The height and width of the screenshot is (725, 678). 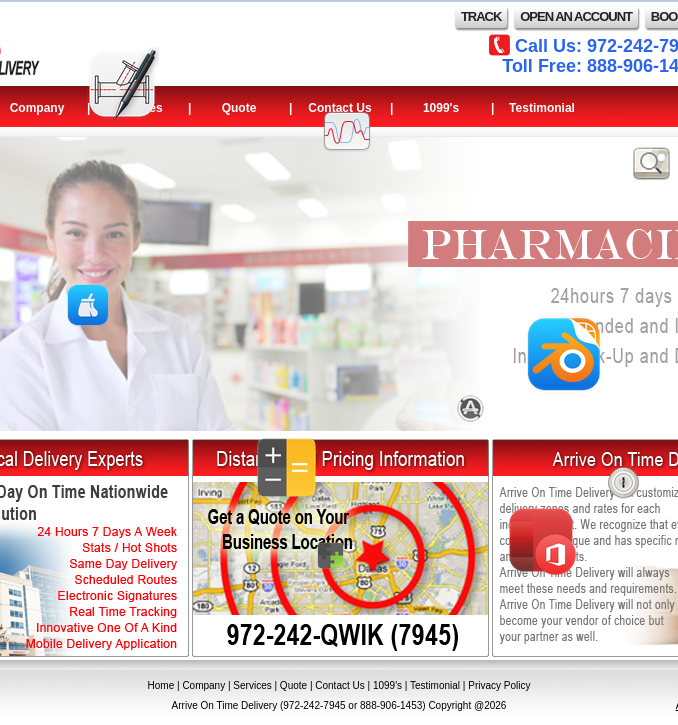 What do you see at coordinates (330, 555) in the screenshot?
I see `open gnome shell extensions manager` at bounding box center [330, 555].